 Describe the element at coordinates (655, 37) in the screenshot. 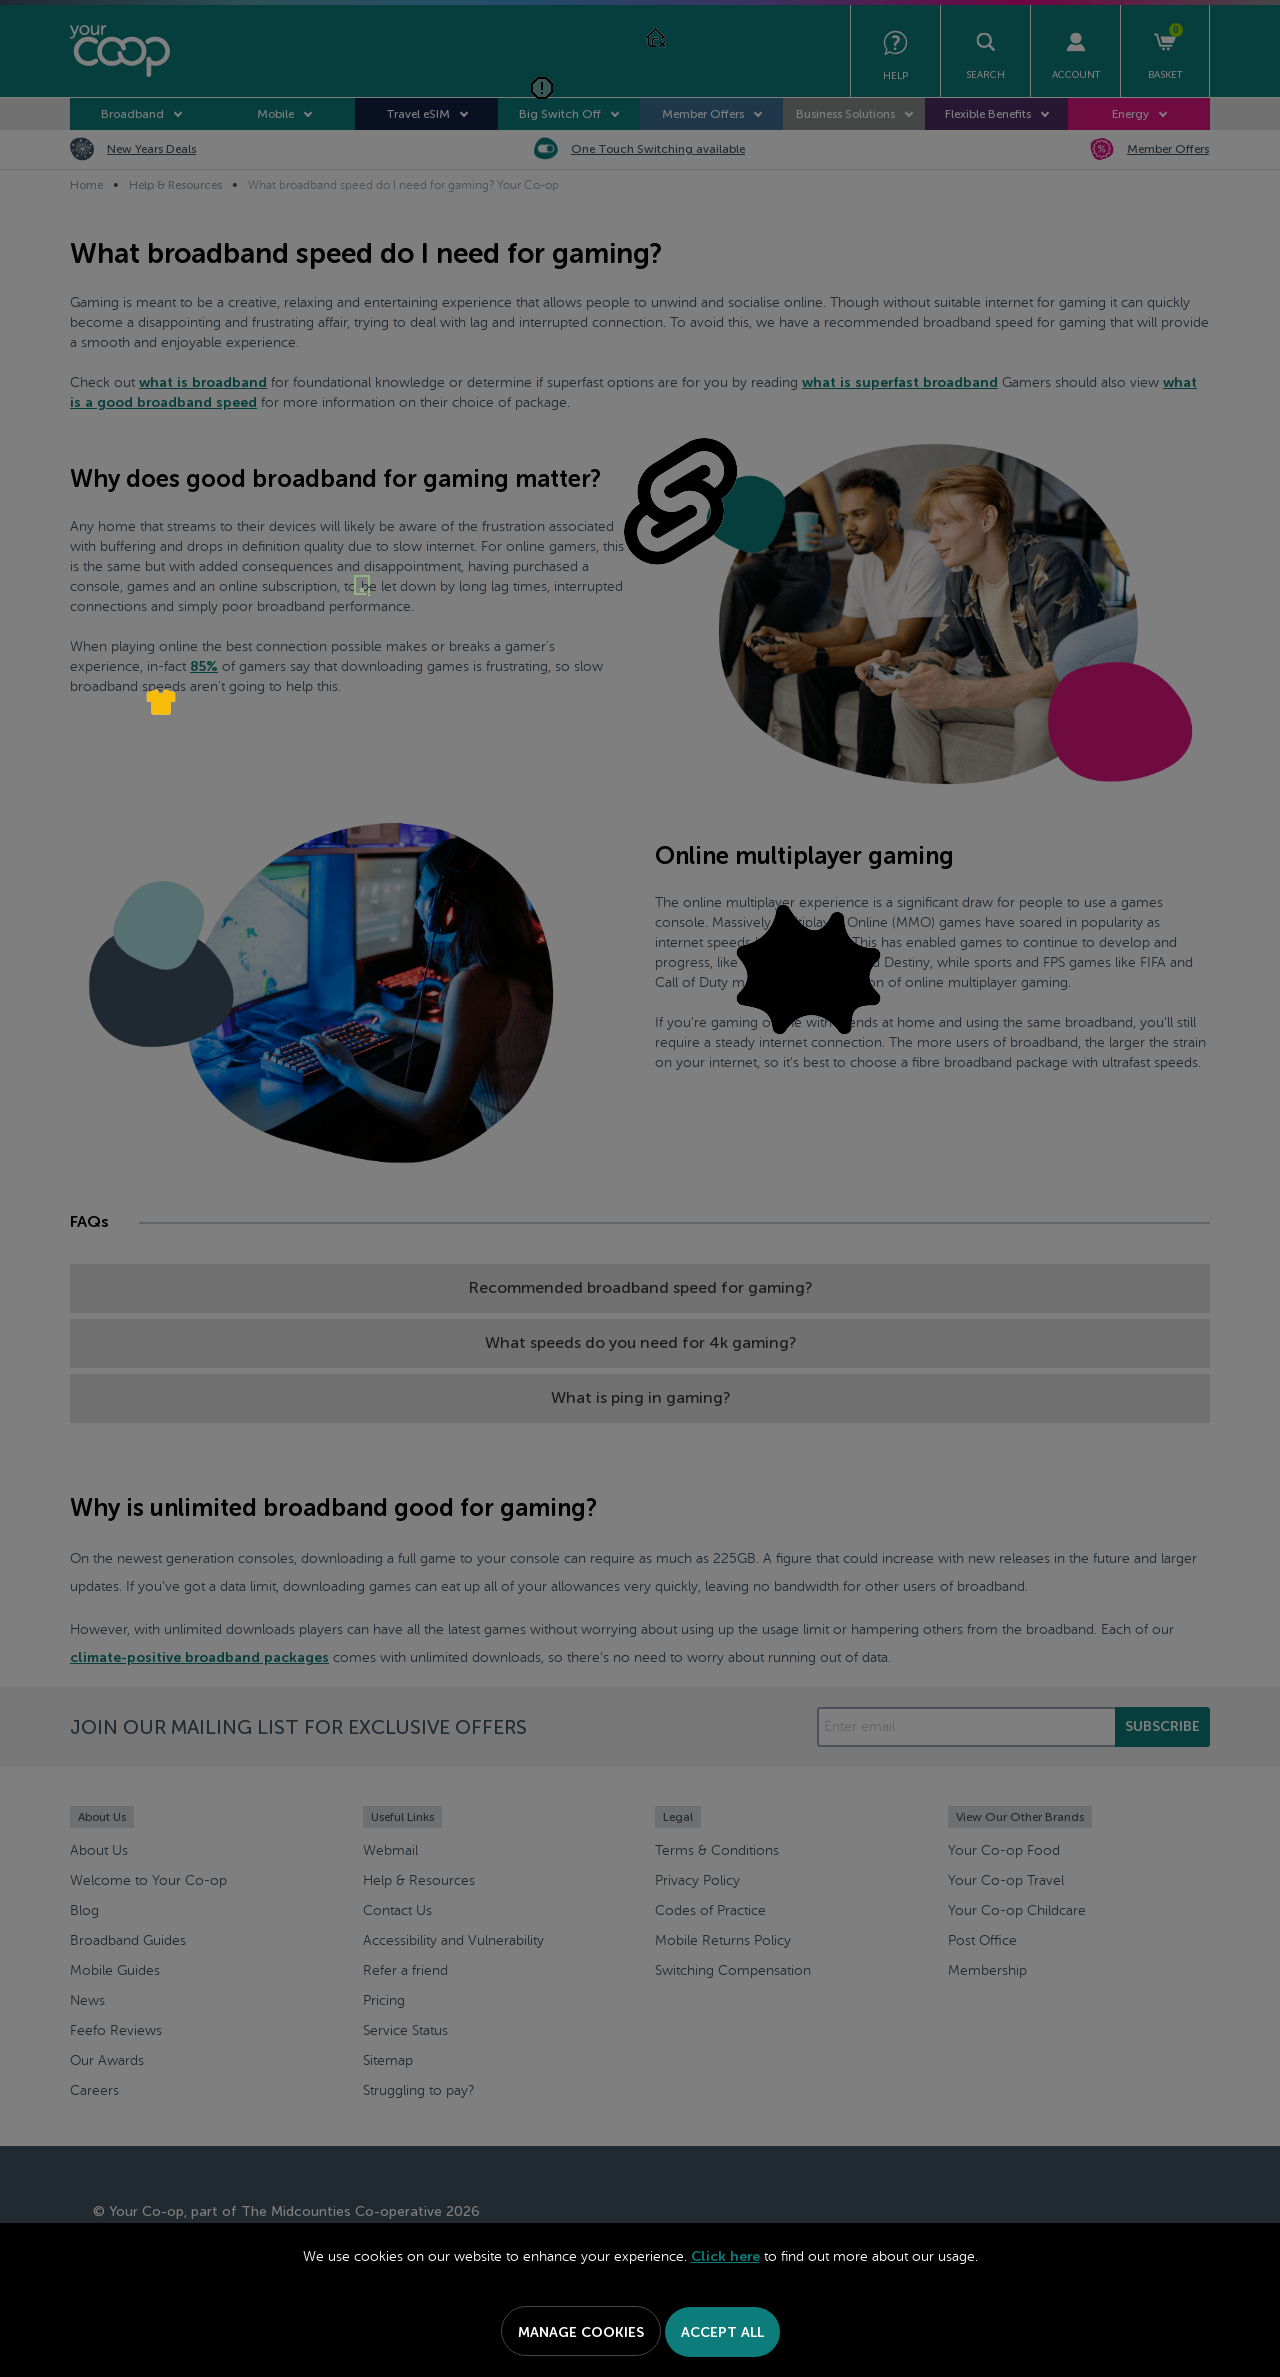

I see `remove a saved home address` at that location.